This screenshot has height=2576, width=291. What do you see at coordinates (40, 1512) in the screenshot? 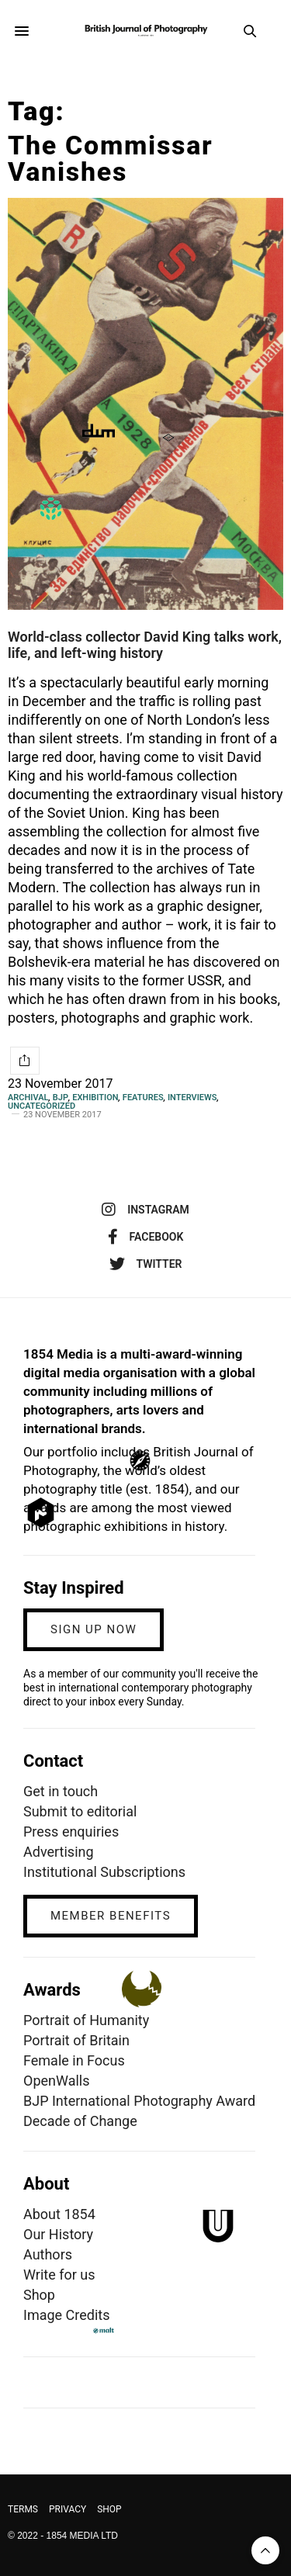
I see `HashiCorp Nomad application logo` at bounding box center [40, 1512].